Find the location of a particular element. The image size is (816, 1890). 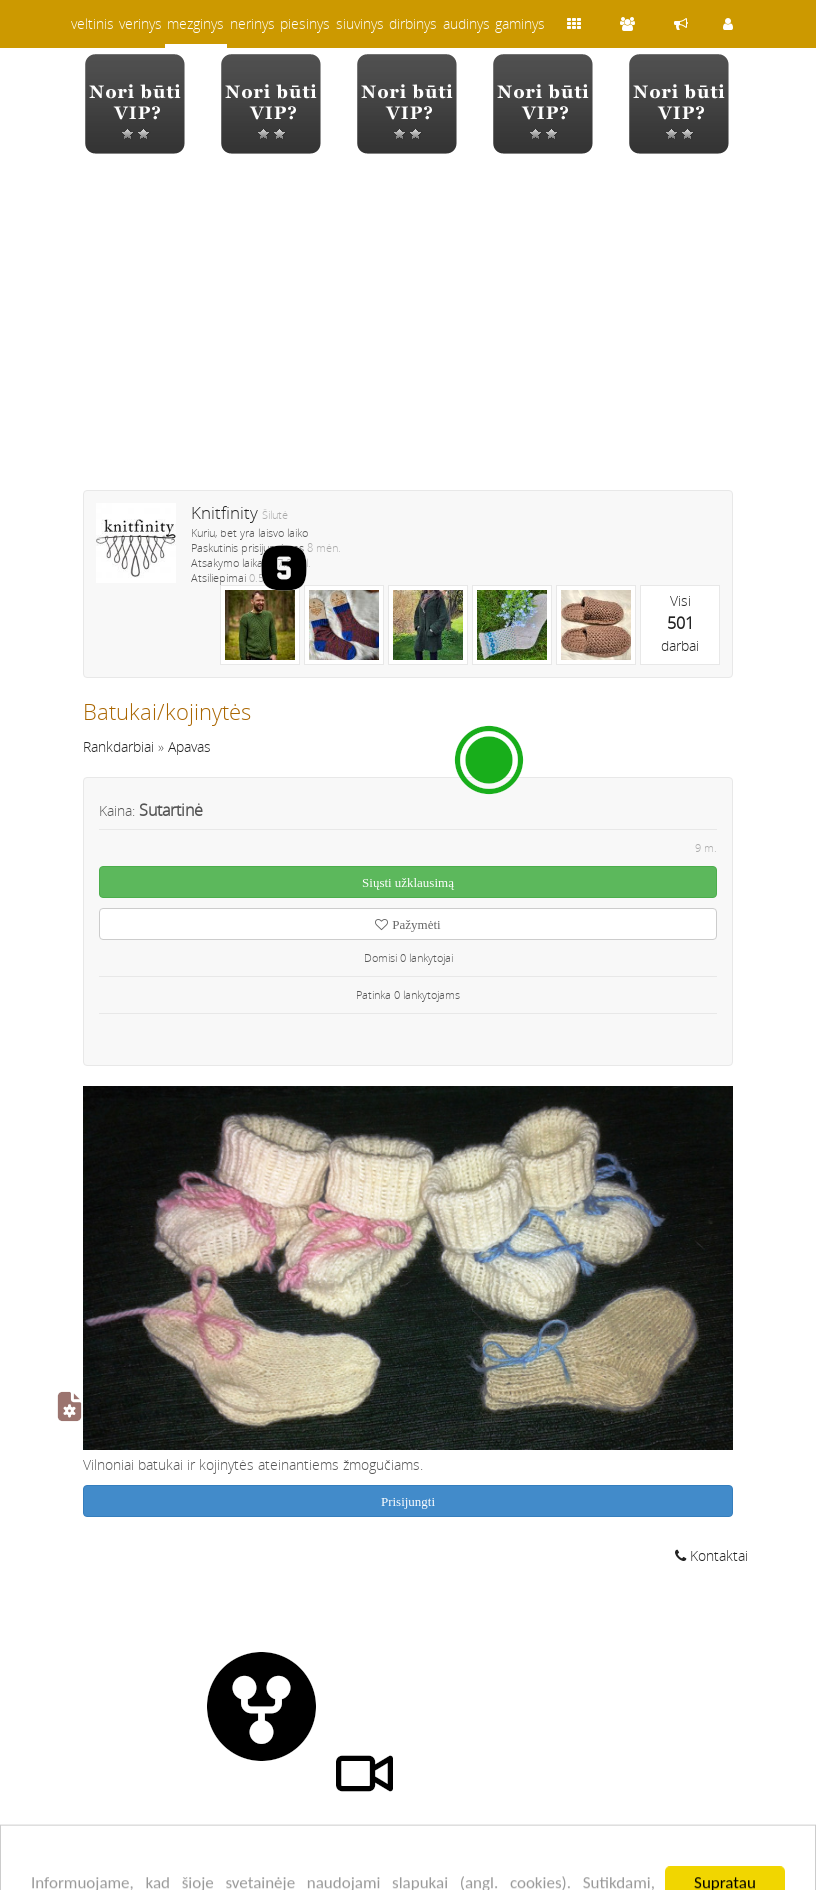

indicates step 5 in a numbered sequence is located at coordinates (284, 568).